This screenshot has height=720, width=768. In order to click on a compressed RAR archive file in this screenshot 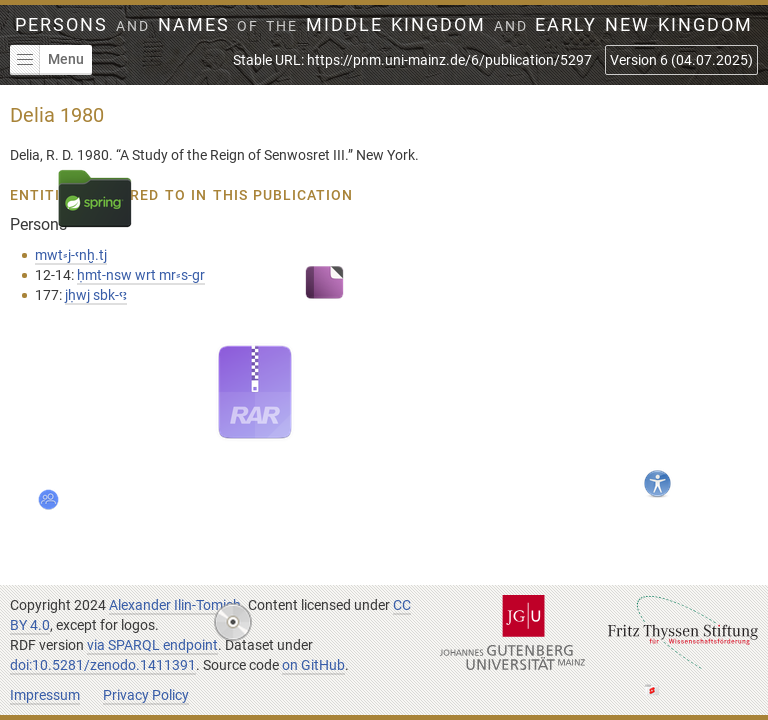, I will do `click(255, 392)`.